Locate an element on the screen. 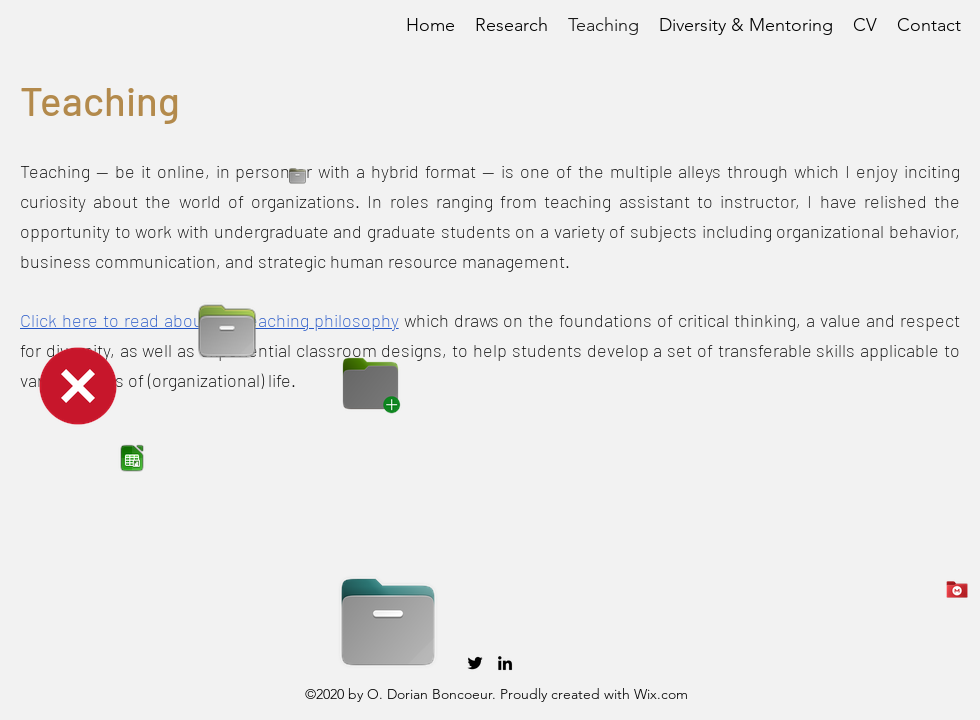 The height and width of the screenshot is (720, 980). open LibreOffice Calc spreadsheet application is located at coordinates (132, 458).